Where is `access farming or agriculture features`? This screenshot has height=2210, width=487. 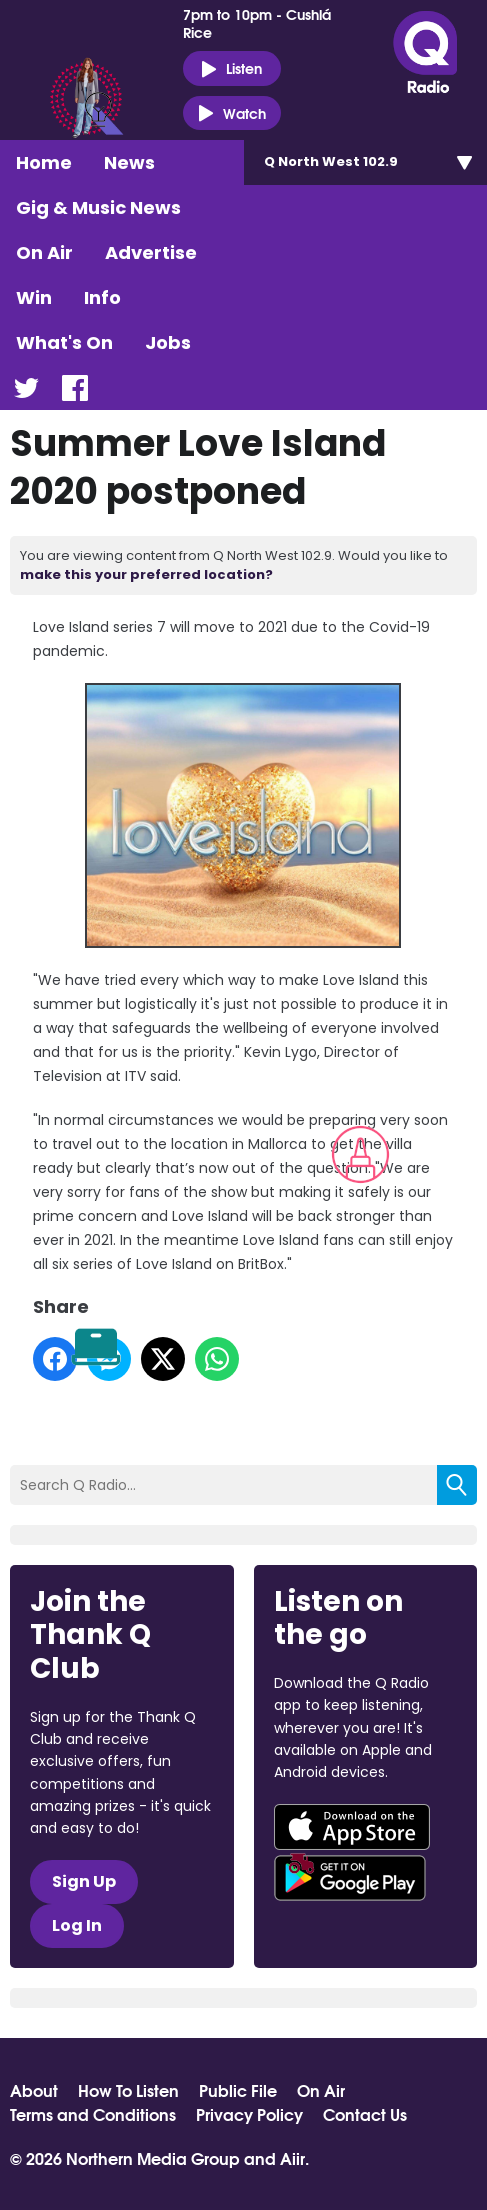 access farming or agriculture features is located at coordinates (301, 1863).